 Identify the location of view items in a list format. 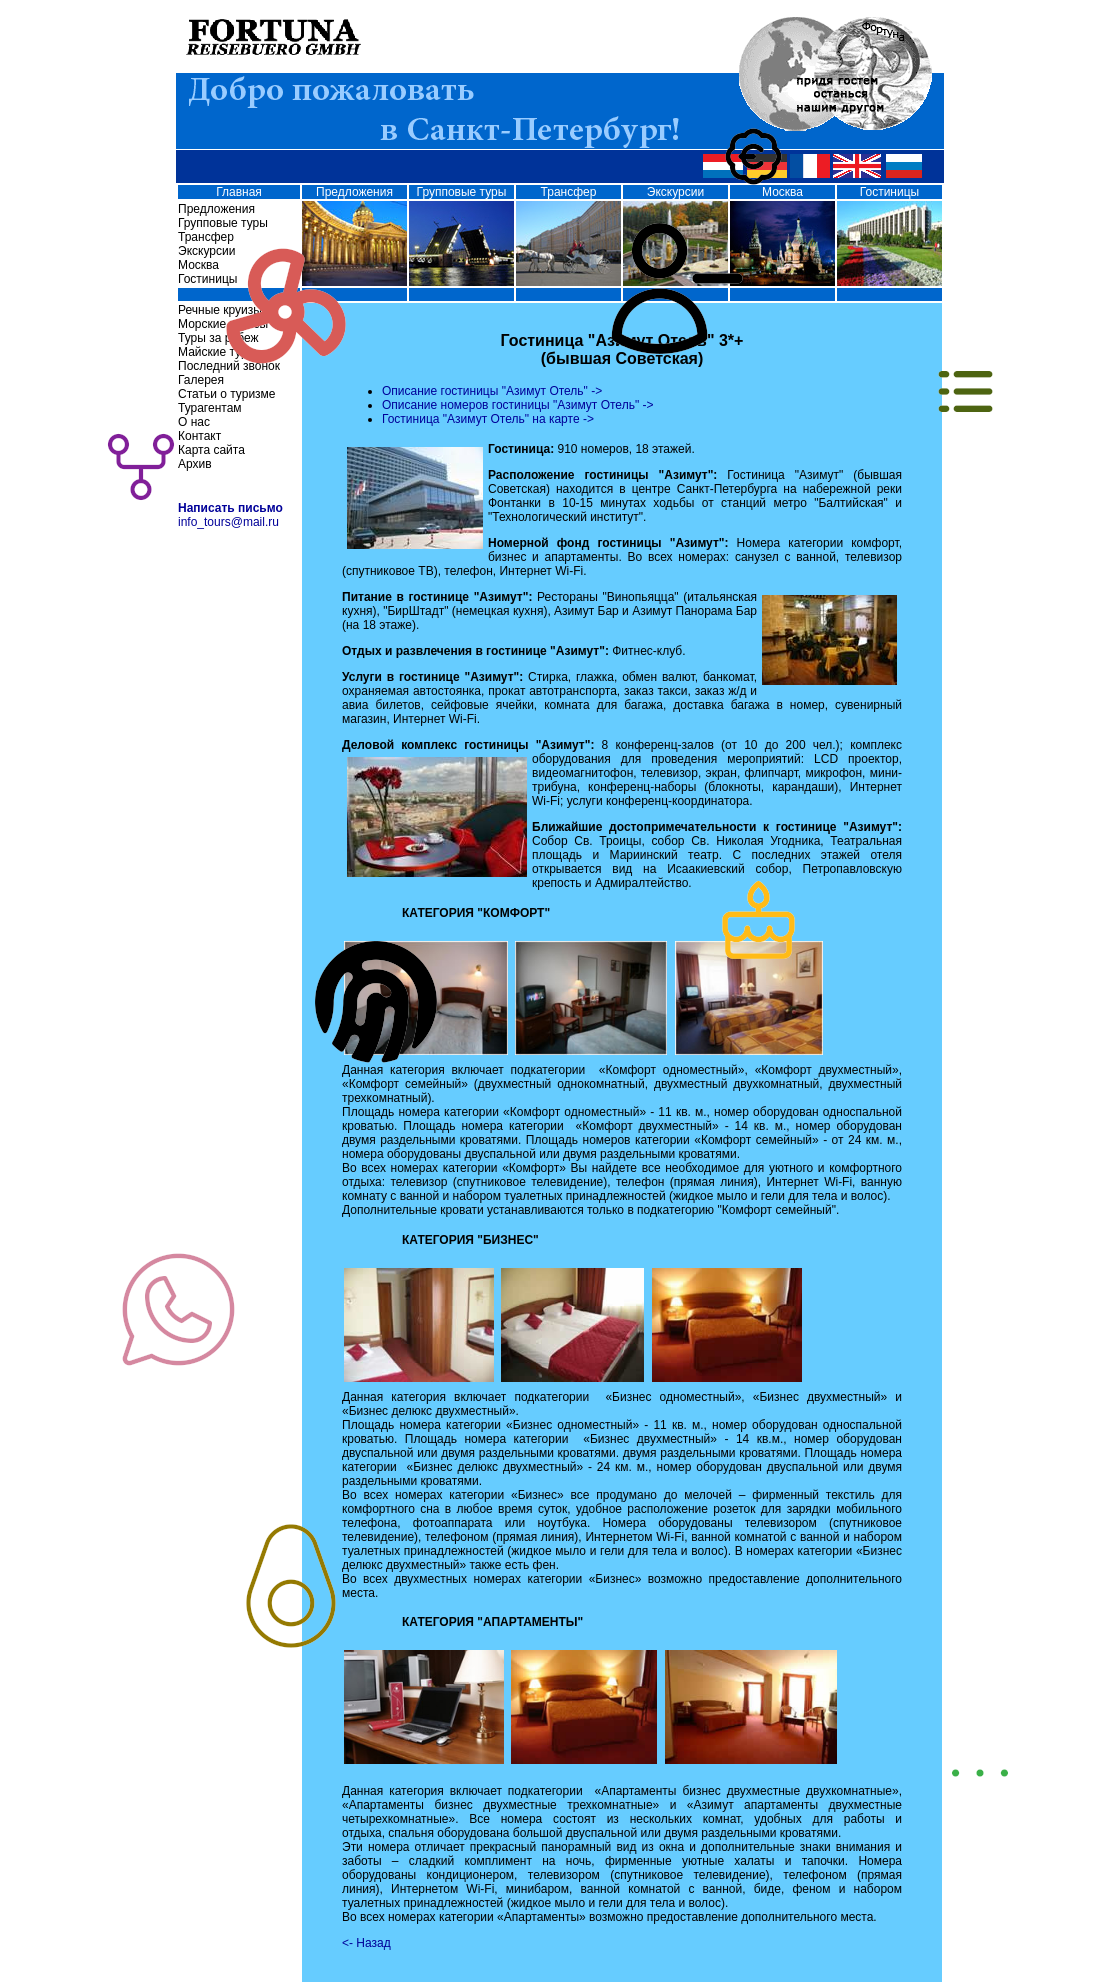
(965, 391).